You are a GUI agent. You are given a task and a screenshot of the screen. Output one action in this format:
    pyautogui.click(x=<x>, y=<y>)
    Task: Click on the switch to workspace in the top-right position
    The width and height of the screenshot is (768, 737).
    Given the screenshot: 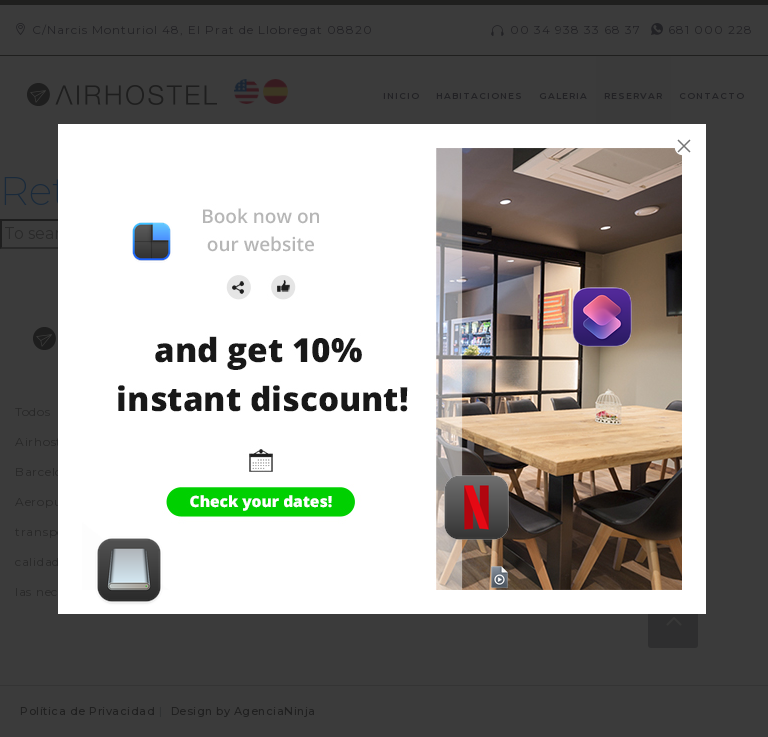 What is the action you would take?
    pyautogui.click(x=151, y=241)
    